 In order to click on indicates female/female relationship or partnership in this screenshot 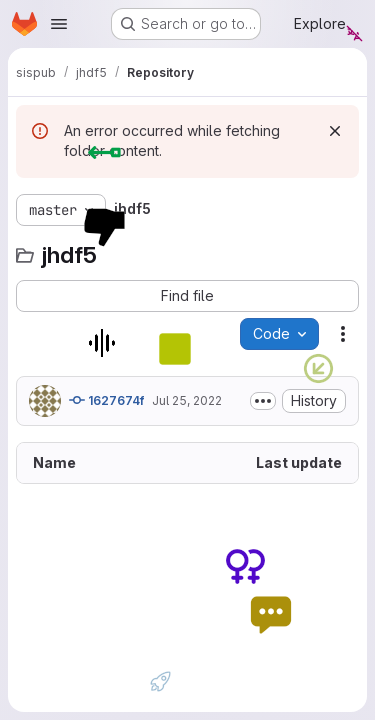, I will do `click(245, 565)`.